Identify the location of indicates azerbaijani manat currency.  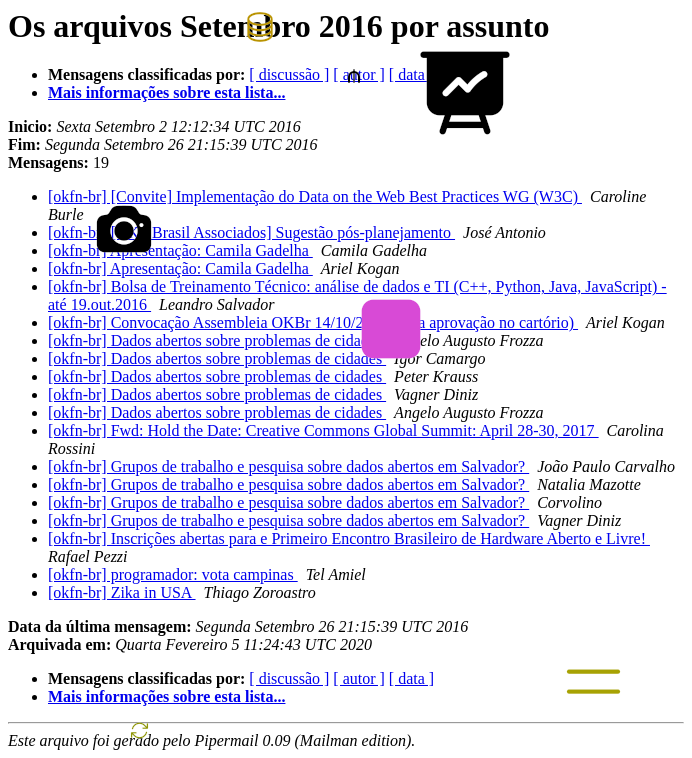
(354, 76).